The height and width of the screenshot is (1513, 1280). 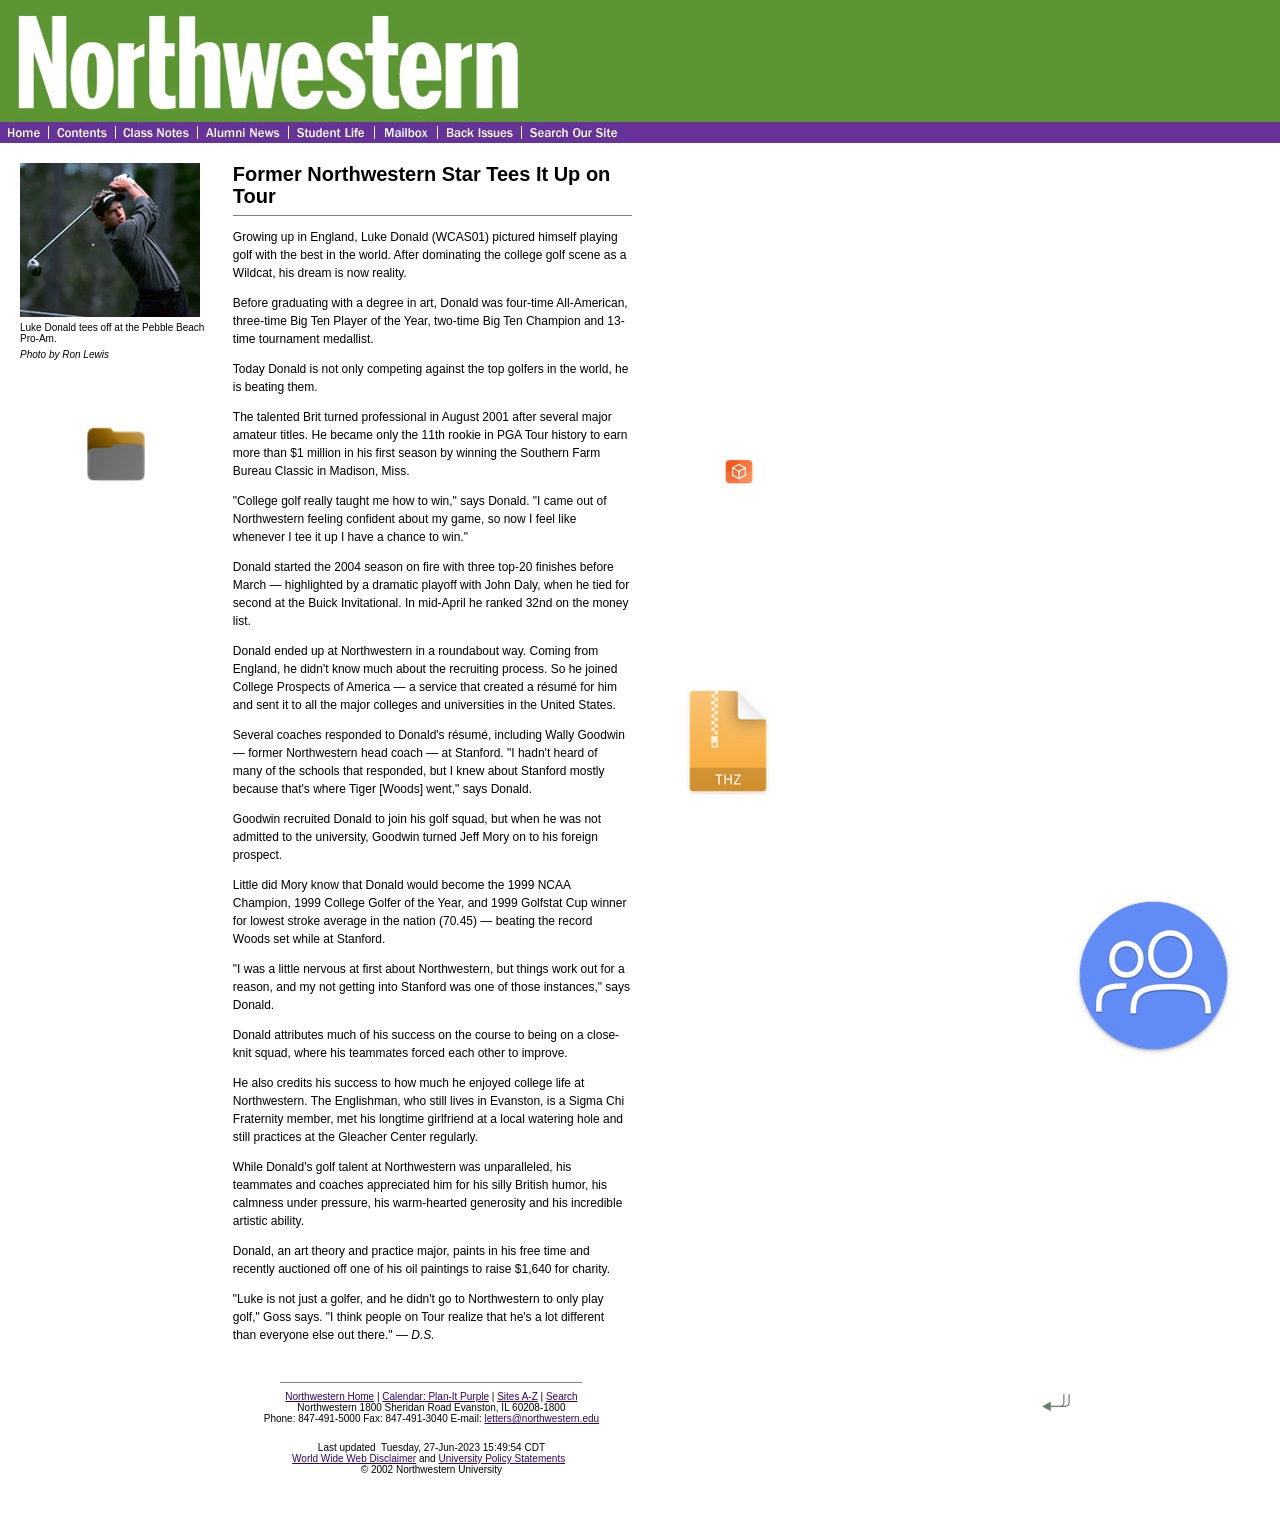 What do you see at coordinates (116, 454) in the screenshot?
I see `indicates a folder is ready to accept a dragged item` at bounding box center [116, 454].